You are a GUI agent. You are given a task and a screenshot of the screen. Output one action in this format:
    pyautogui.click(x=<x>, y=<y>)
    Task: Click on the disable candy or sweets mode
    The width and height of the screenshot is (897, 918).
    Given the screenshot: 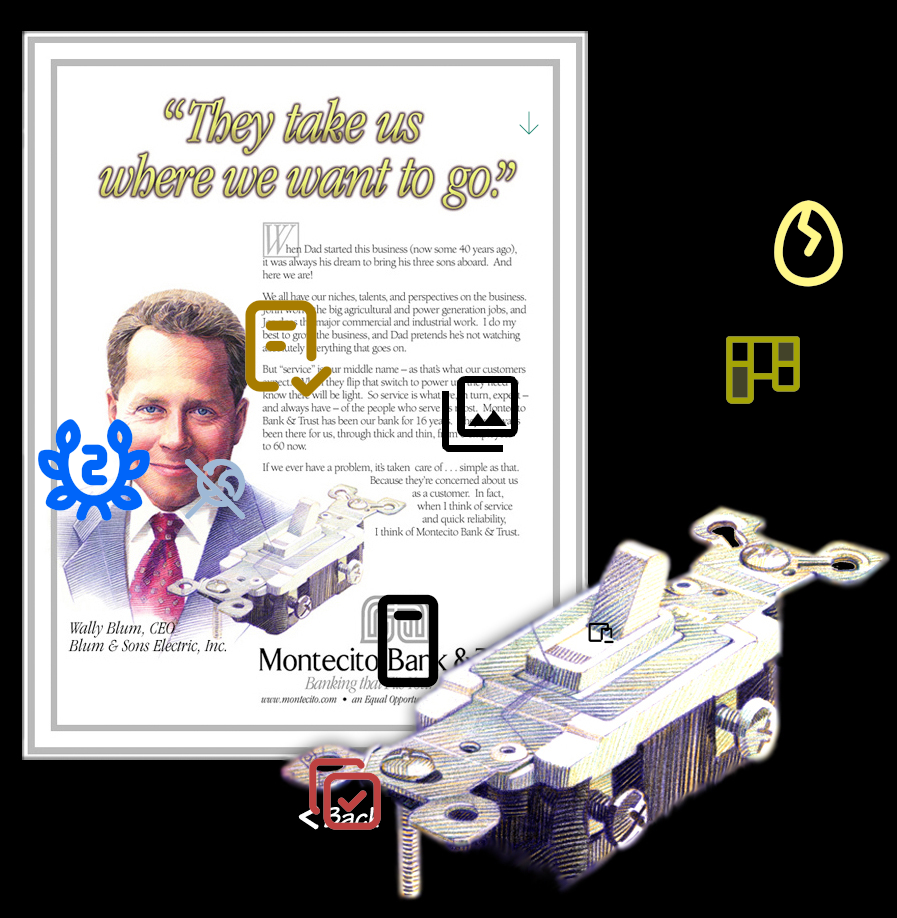 What is the action you would take?
    pyautogui.click(x=215, y=489)
    